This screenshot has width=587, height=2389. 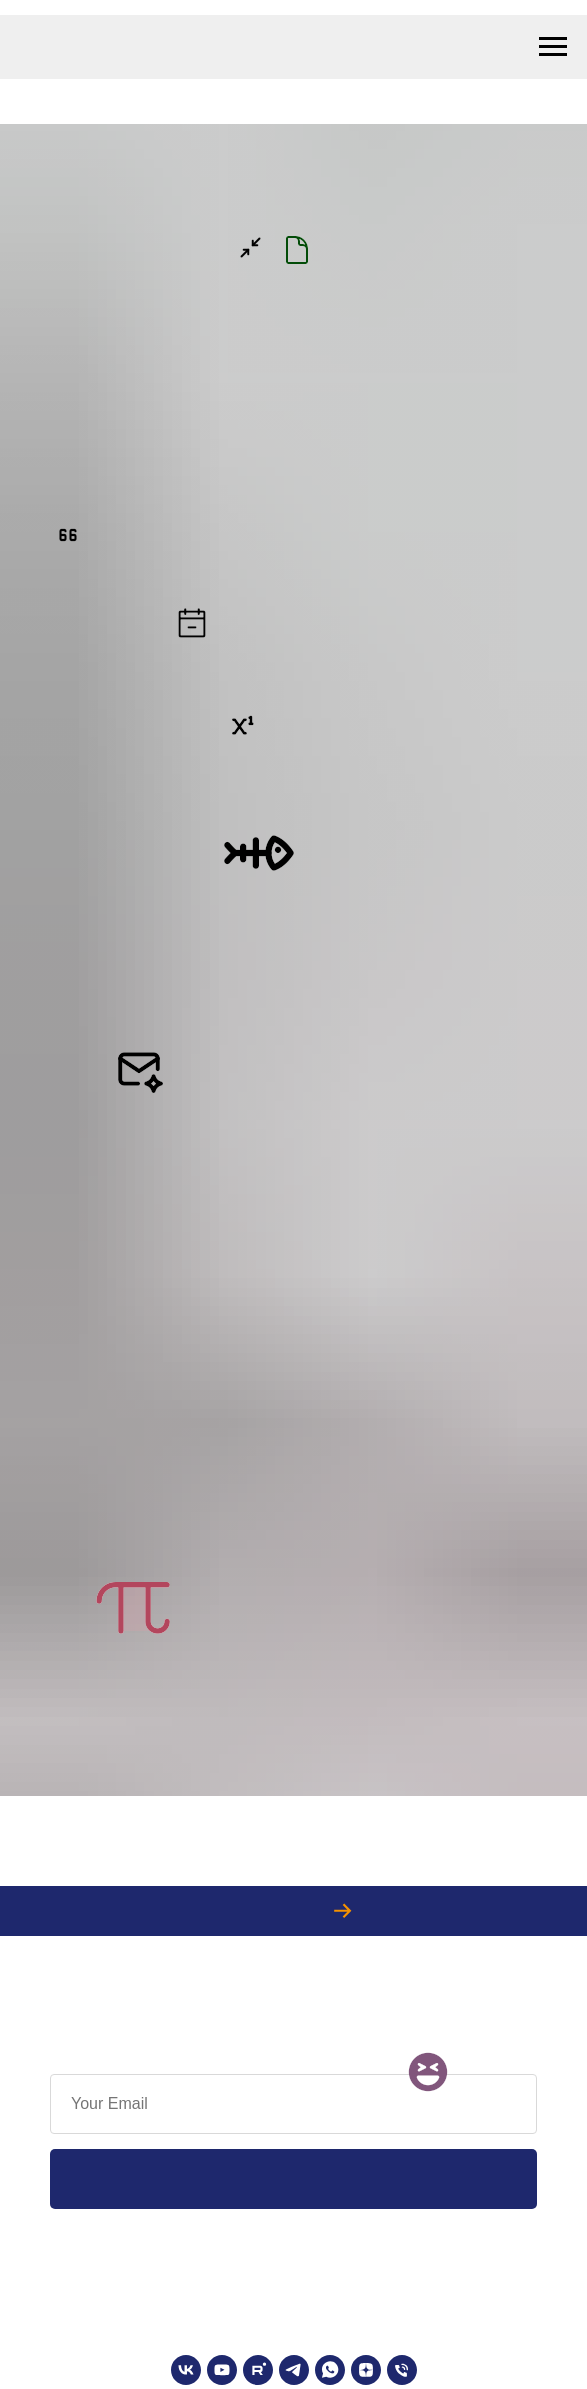 I want to click on remove an event from calendar, so click(x=192, y=624).